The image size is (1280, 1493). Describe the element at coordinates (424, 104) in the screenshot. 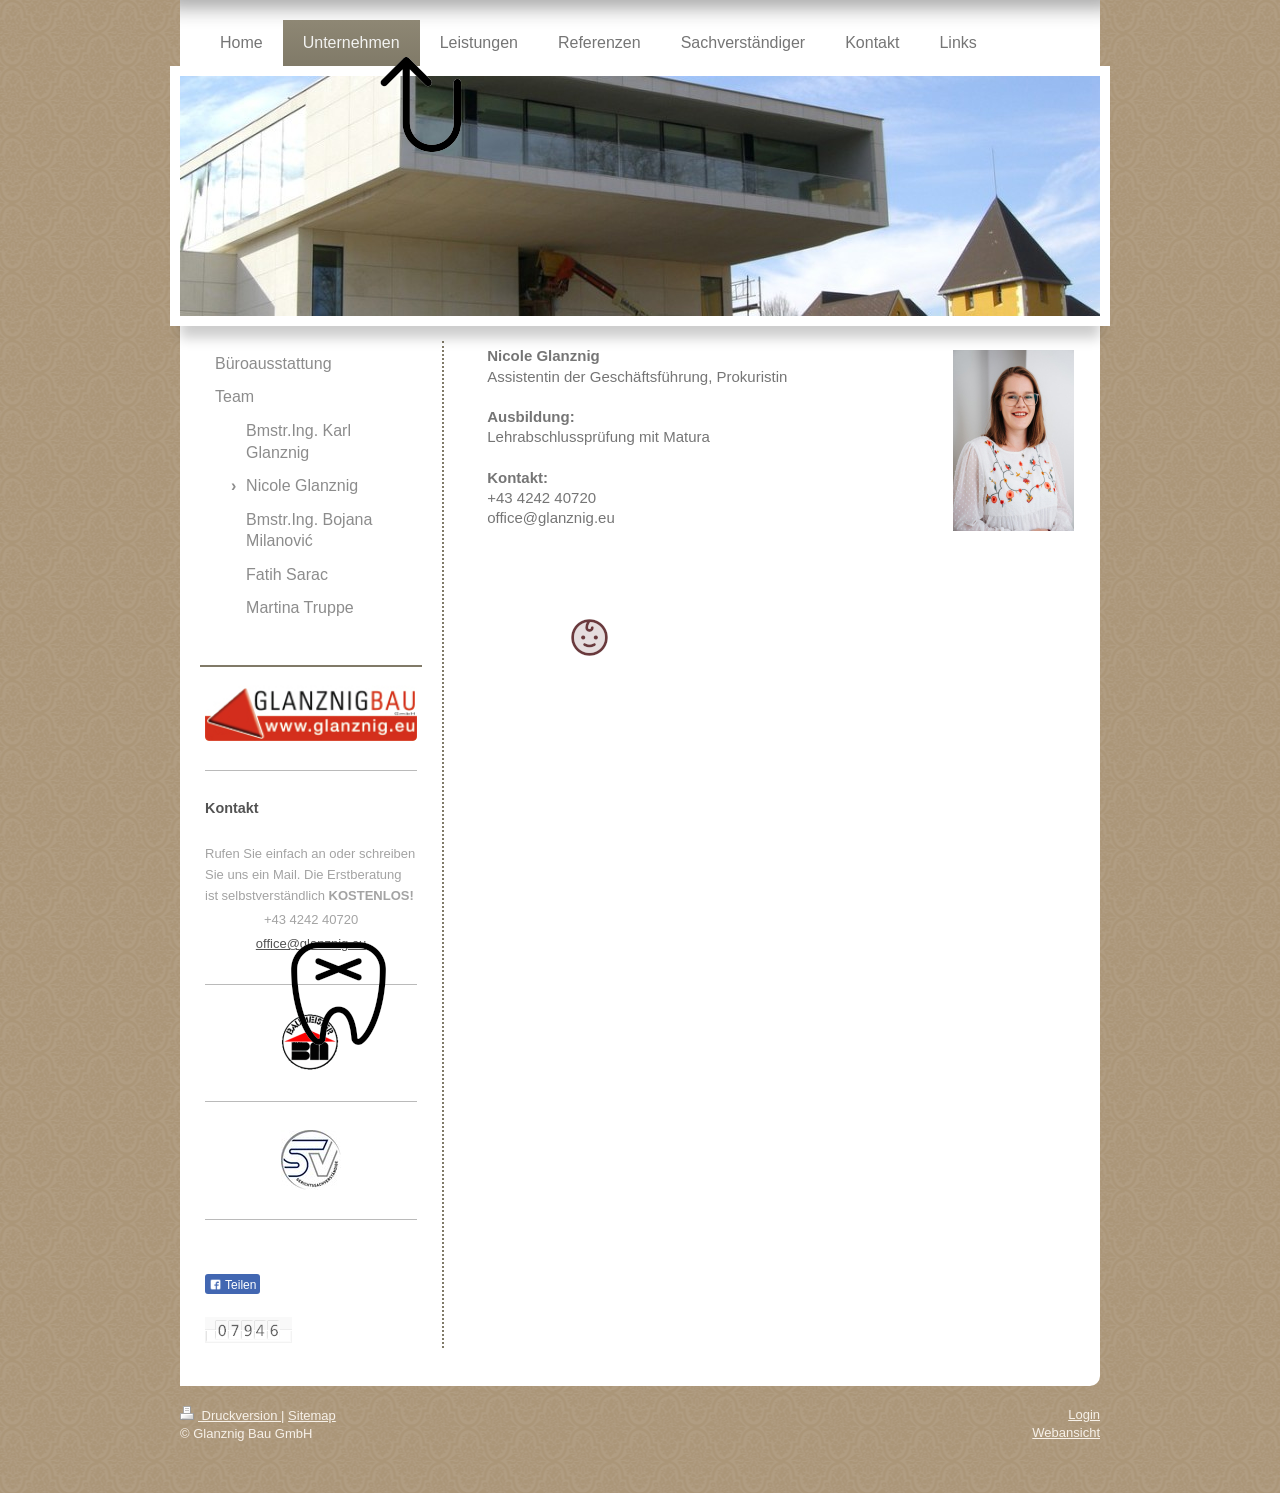

I see `undo or go back to previous state` at that location.